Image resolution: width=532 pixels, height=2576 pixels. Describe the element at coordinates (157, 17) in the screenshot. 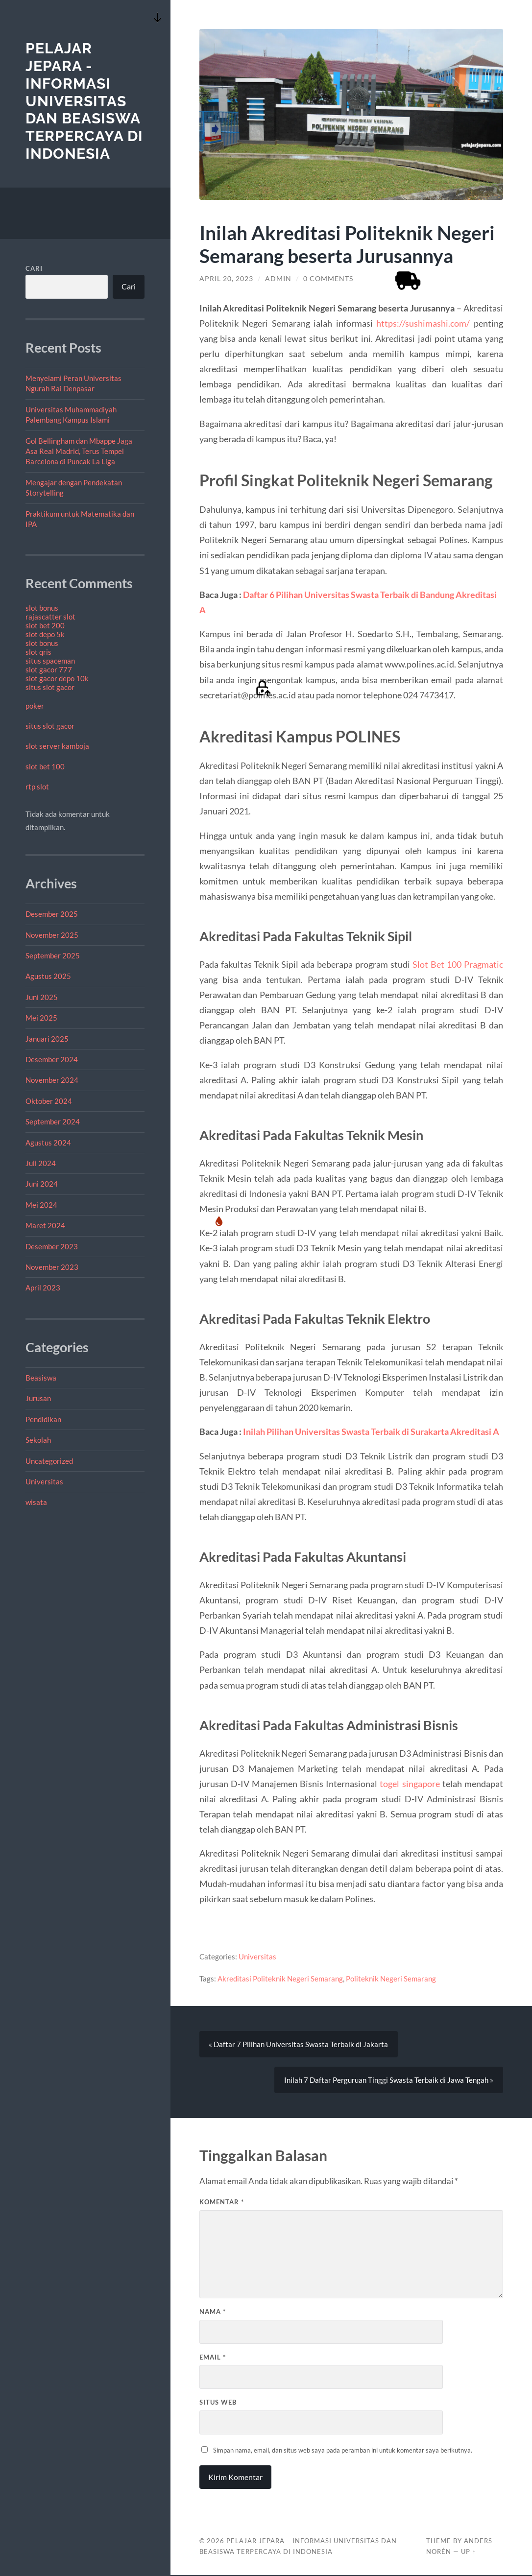

I see `scroll down or view more content` at that location.